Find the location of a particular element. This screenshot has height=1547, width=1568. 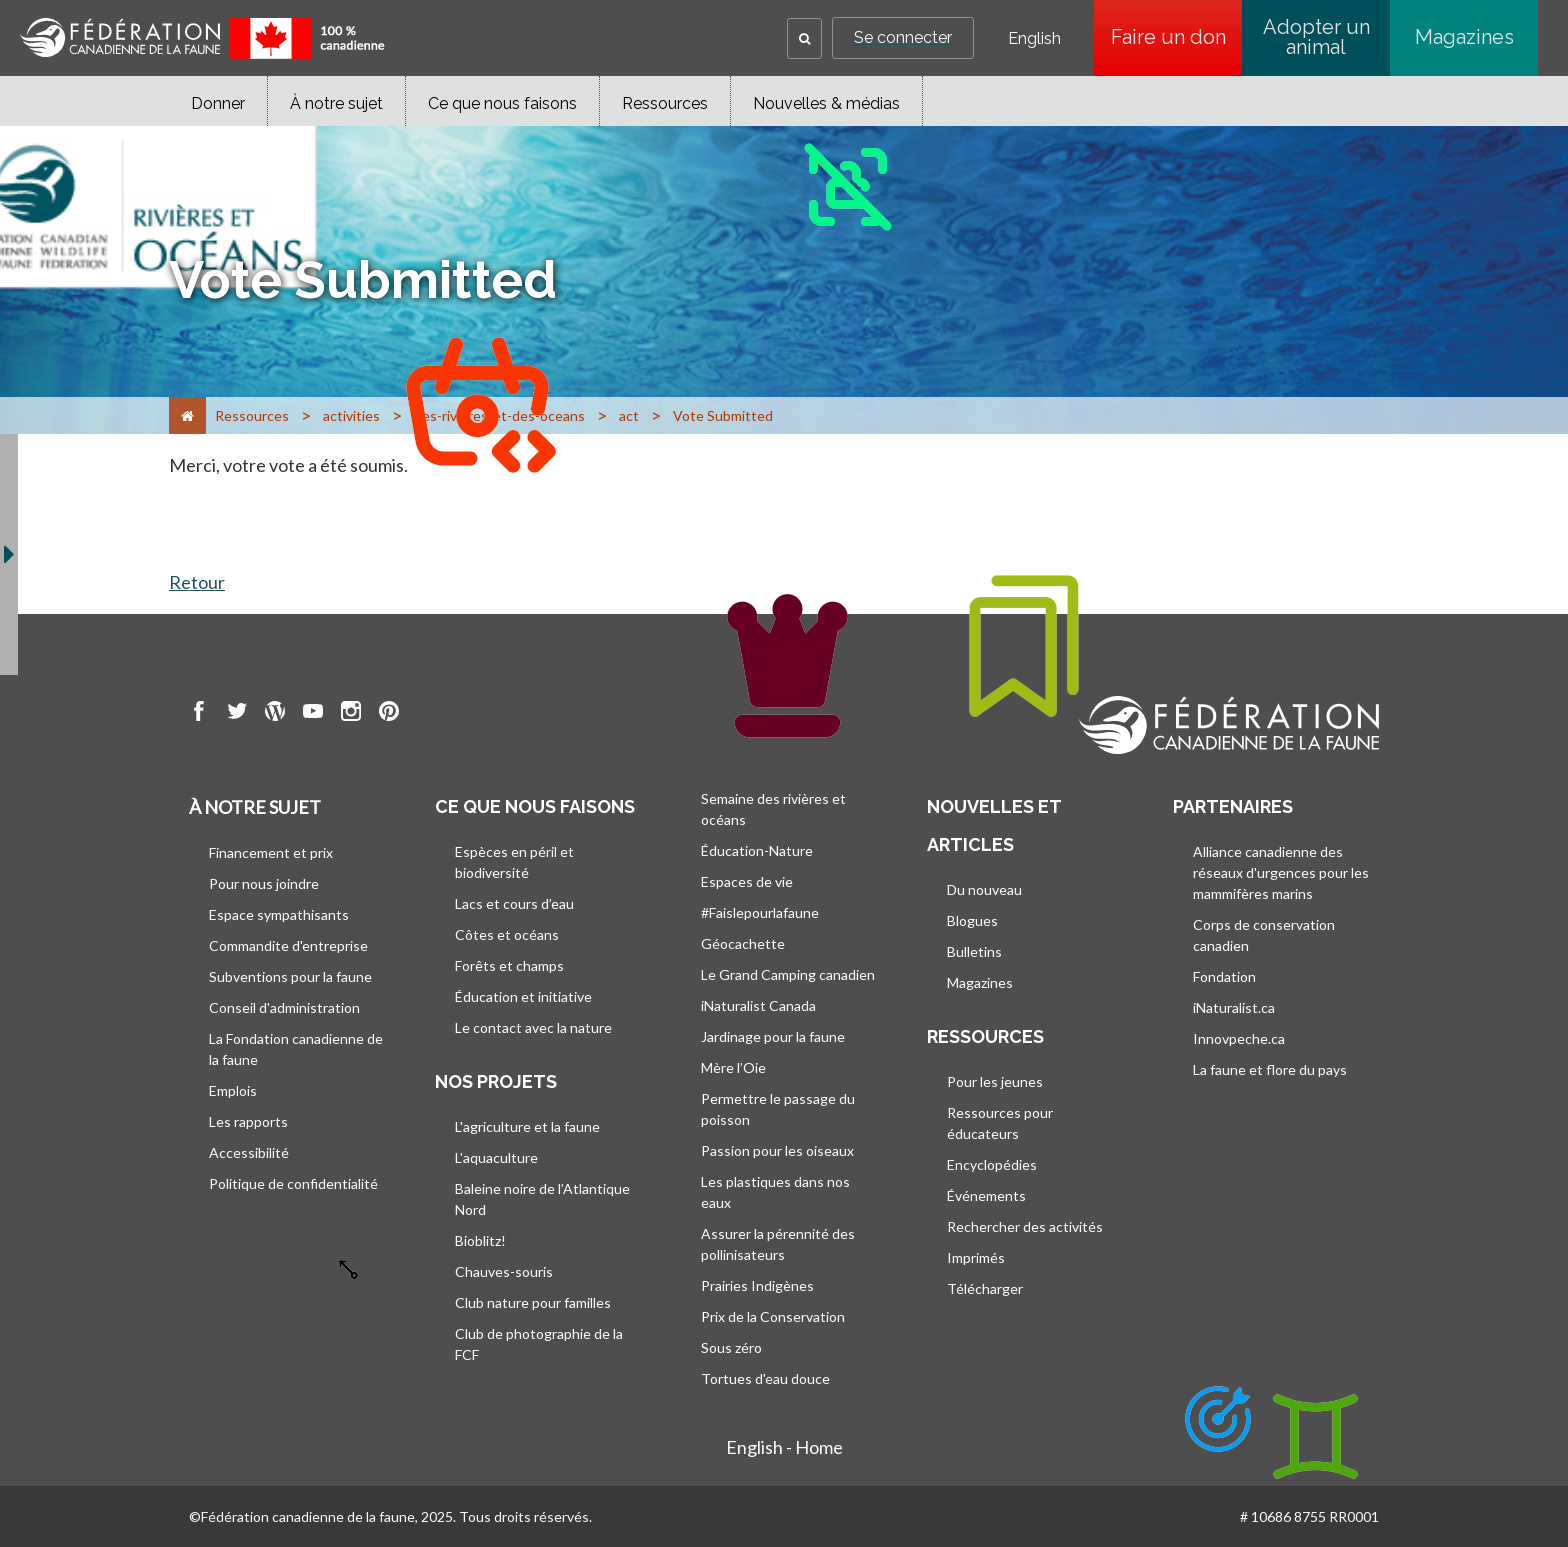

navigate back to previous screen is located at coordinates (348, 1269).